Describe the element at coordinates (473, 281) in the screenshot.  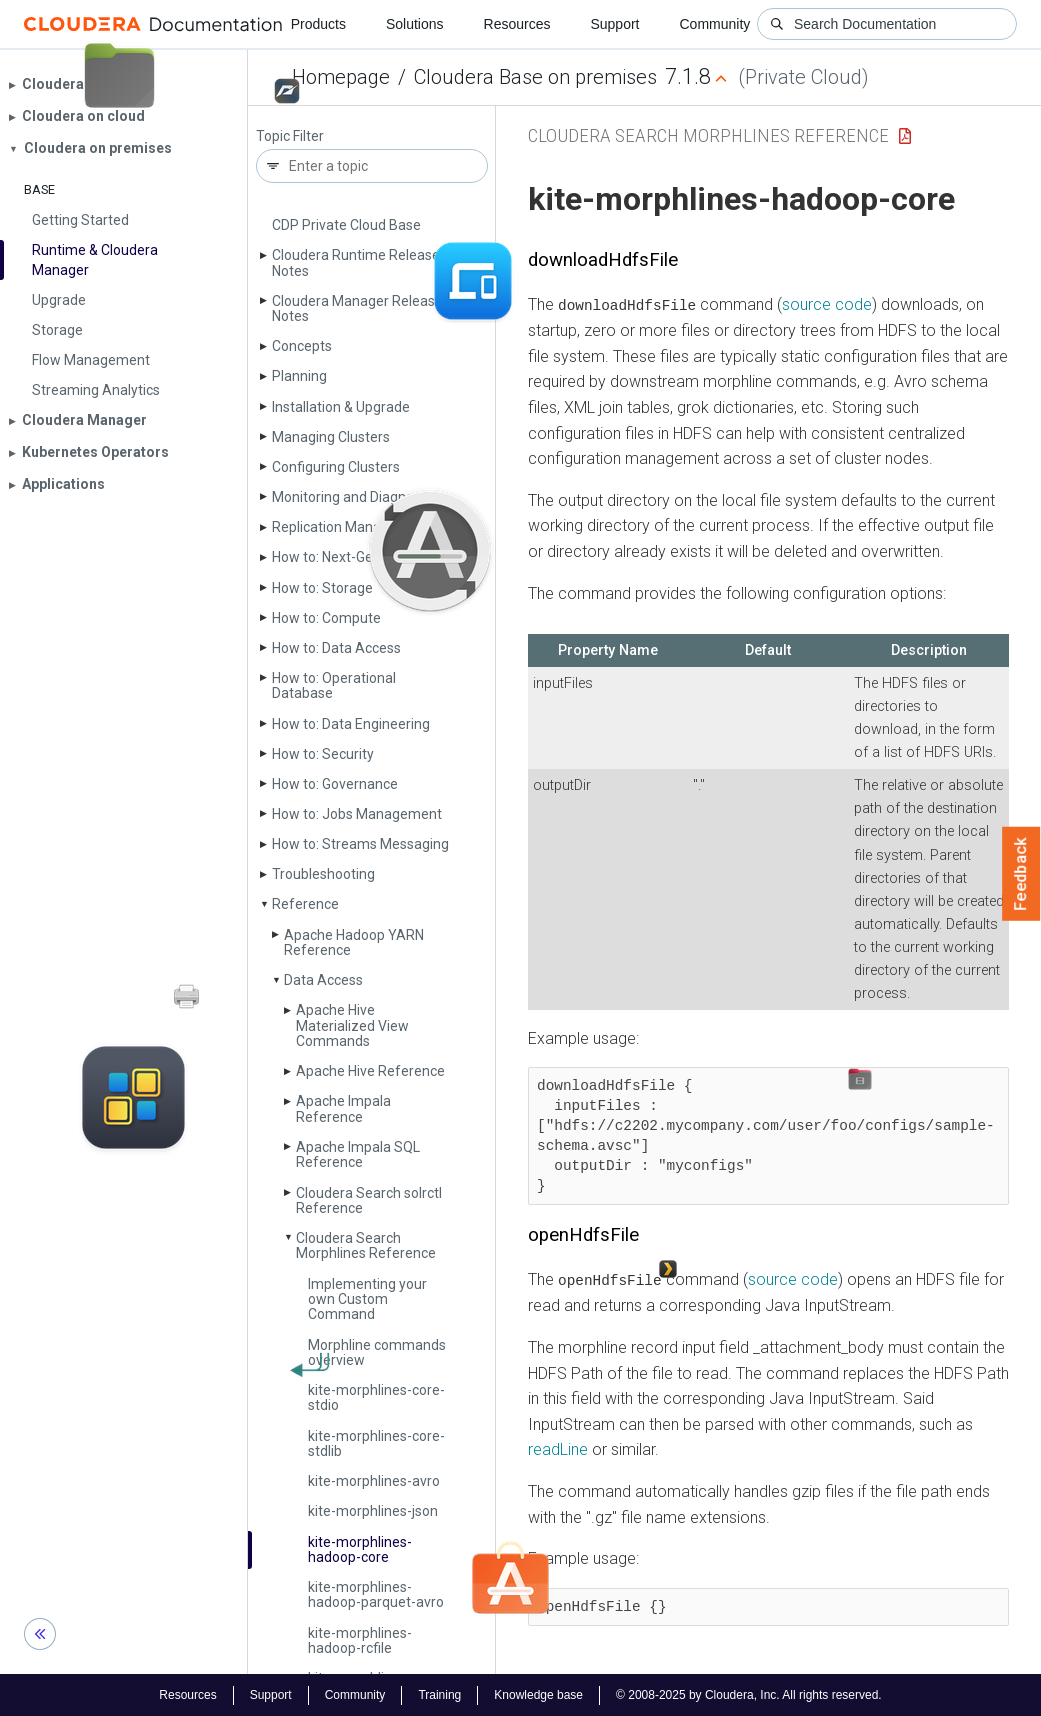
I see `connect and sync devices with zorin connect` at that location.